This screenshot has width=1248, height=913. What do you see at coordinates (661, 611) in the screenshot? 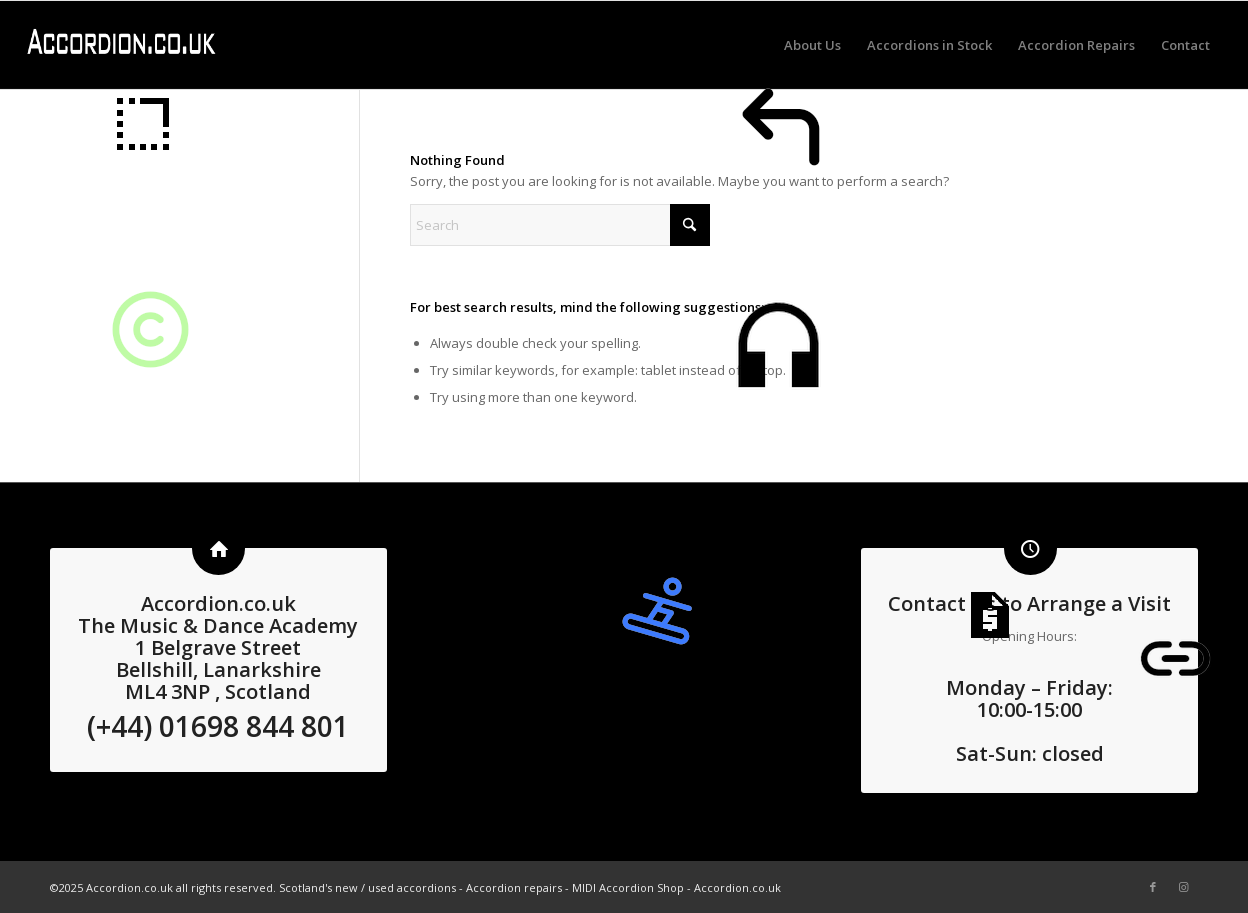
I see `access snowboarding or winter sports content` at bounding box center [661, 611].